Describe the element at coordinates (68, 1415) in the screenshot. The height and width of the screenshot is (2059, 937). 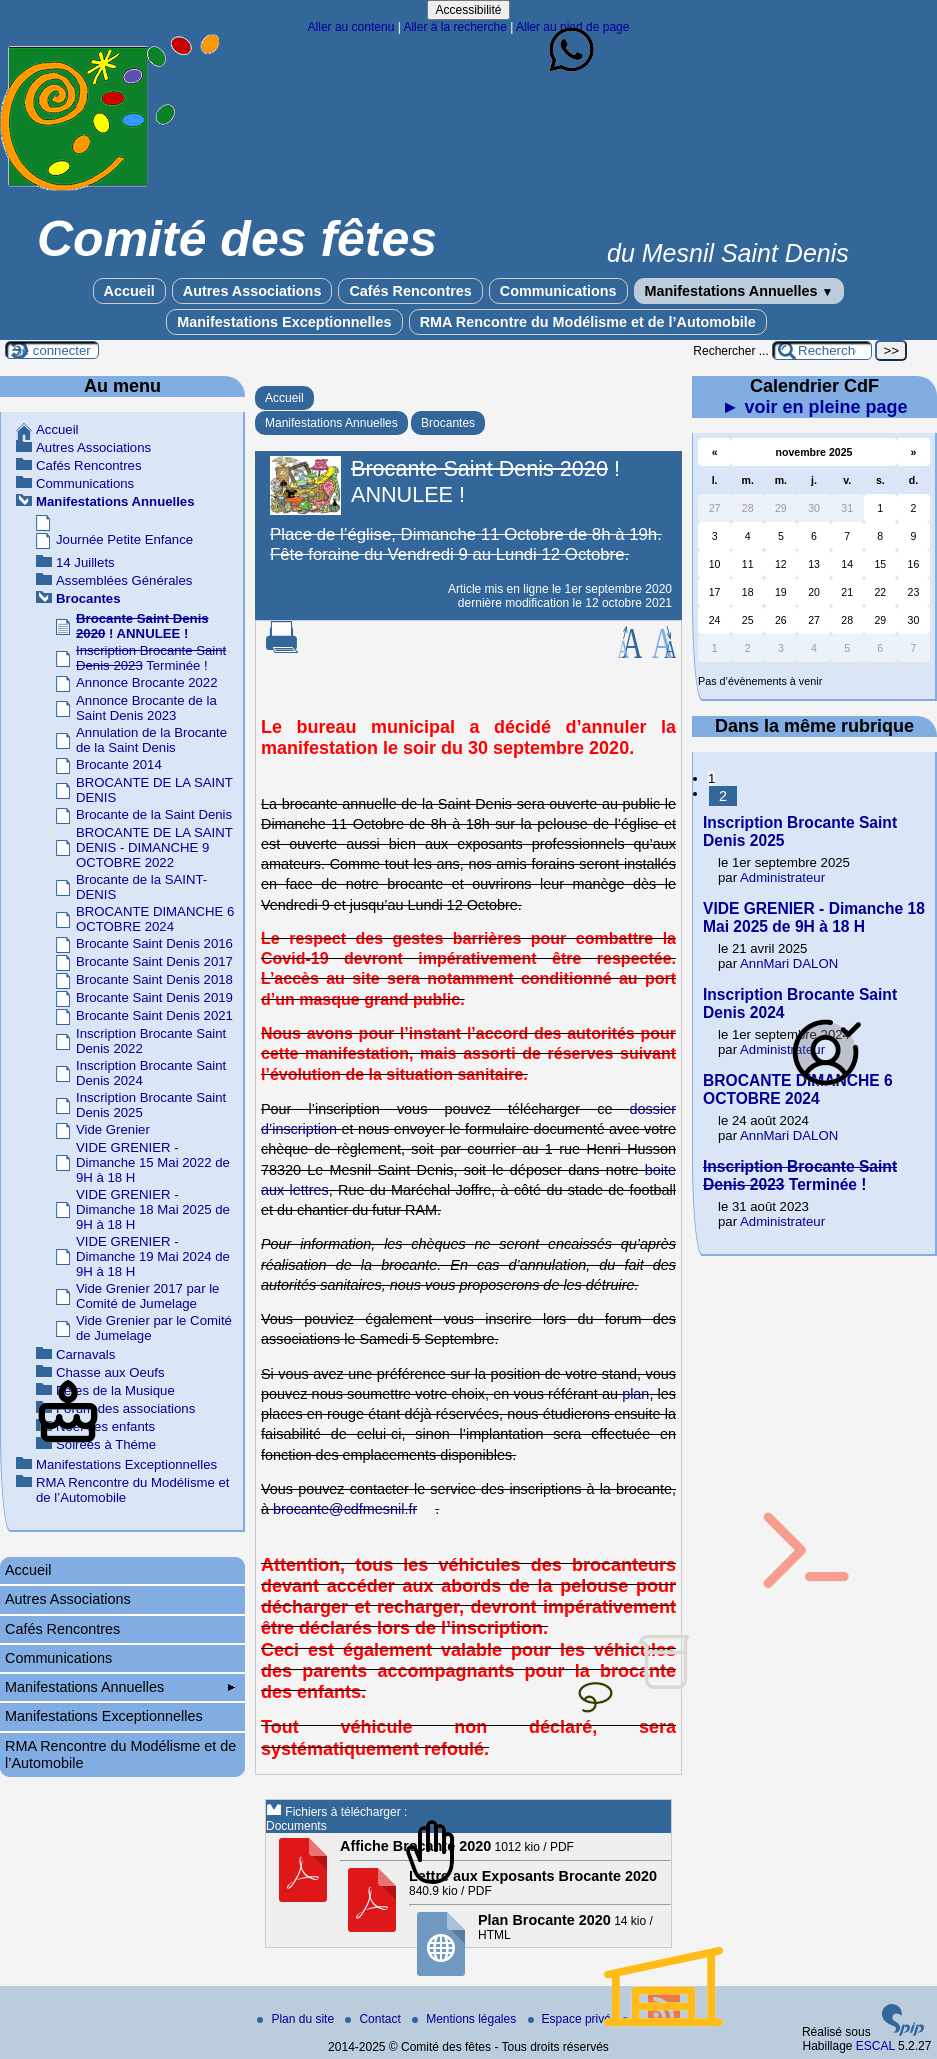
I see `view birthday or celebration reminders` at that location.